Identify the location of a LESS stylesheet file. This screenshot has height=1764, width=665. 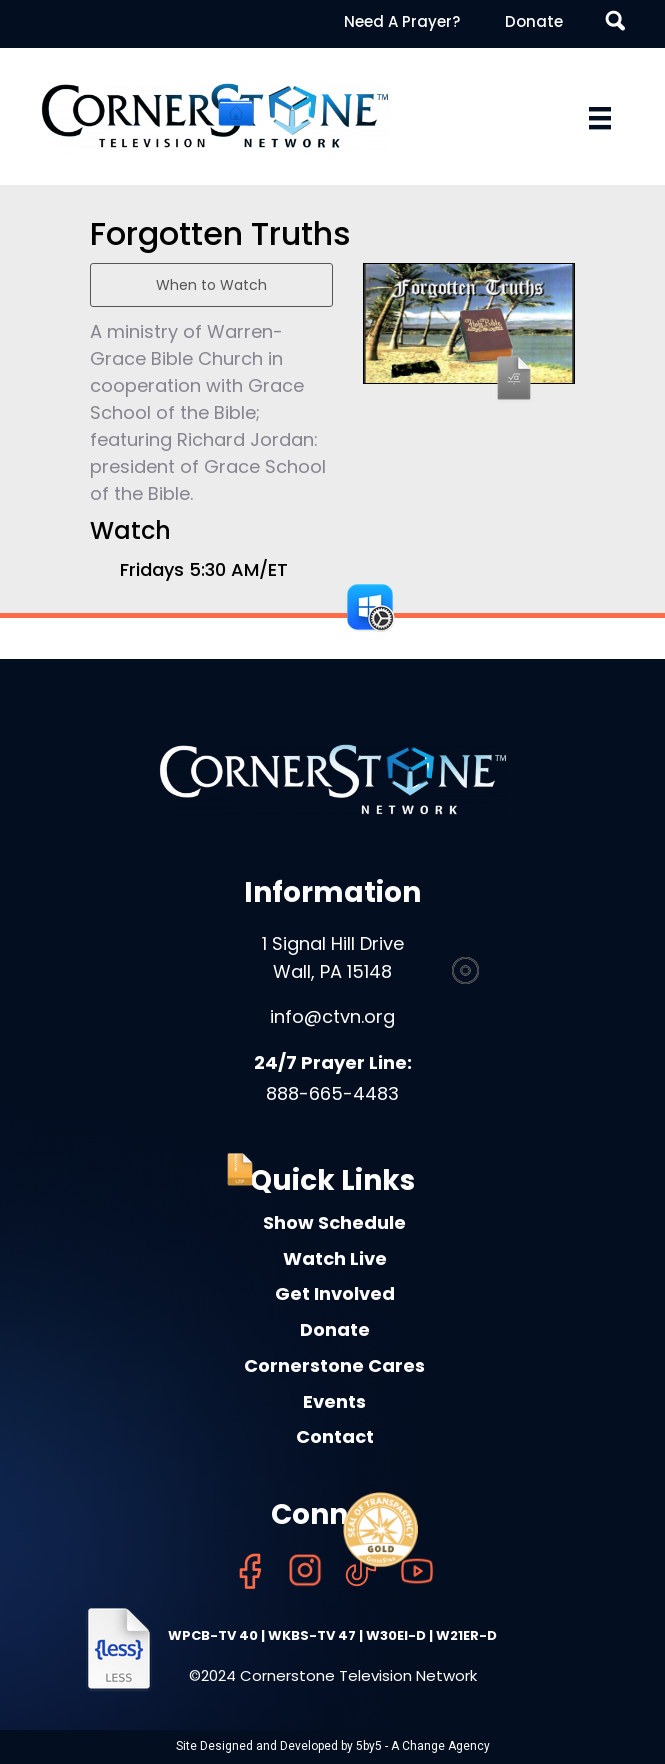
(119, 1650).